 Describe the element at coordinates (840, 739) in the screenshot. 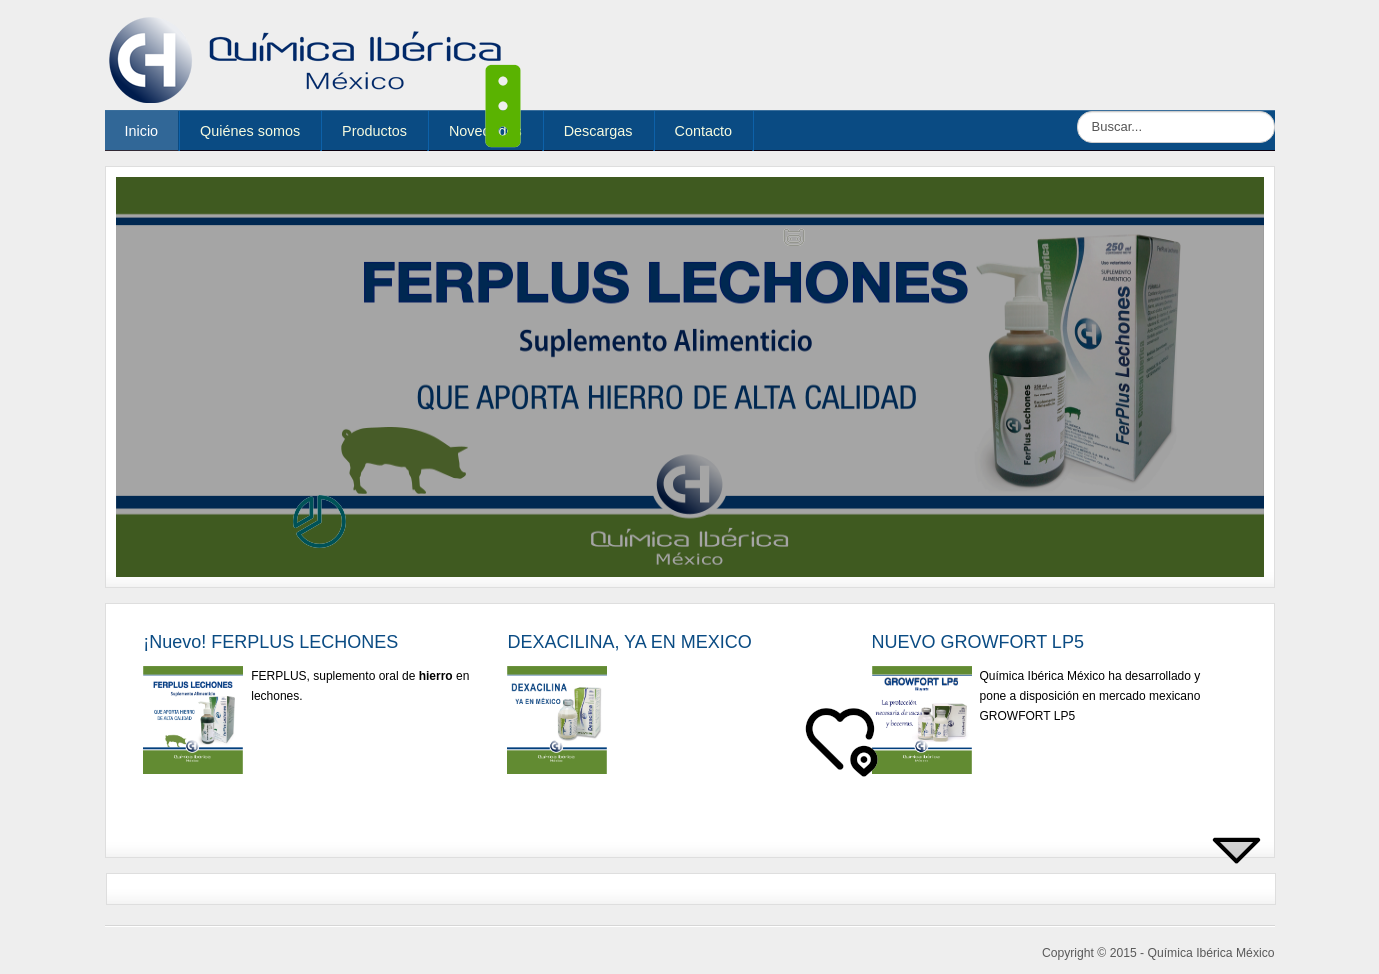

I see `save this location to favorites` at that location.